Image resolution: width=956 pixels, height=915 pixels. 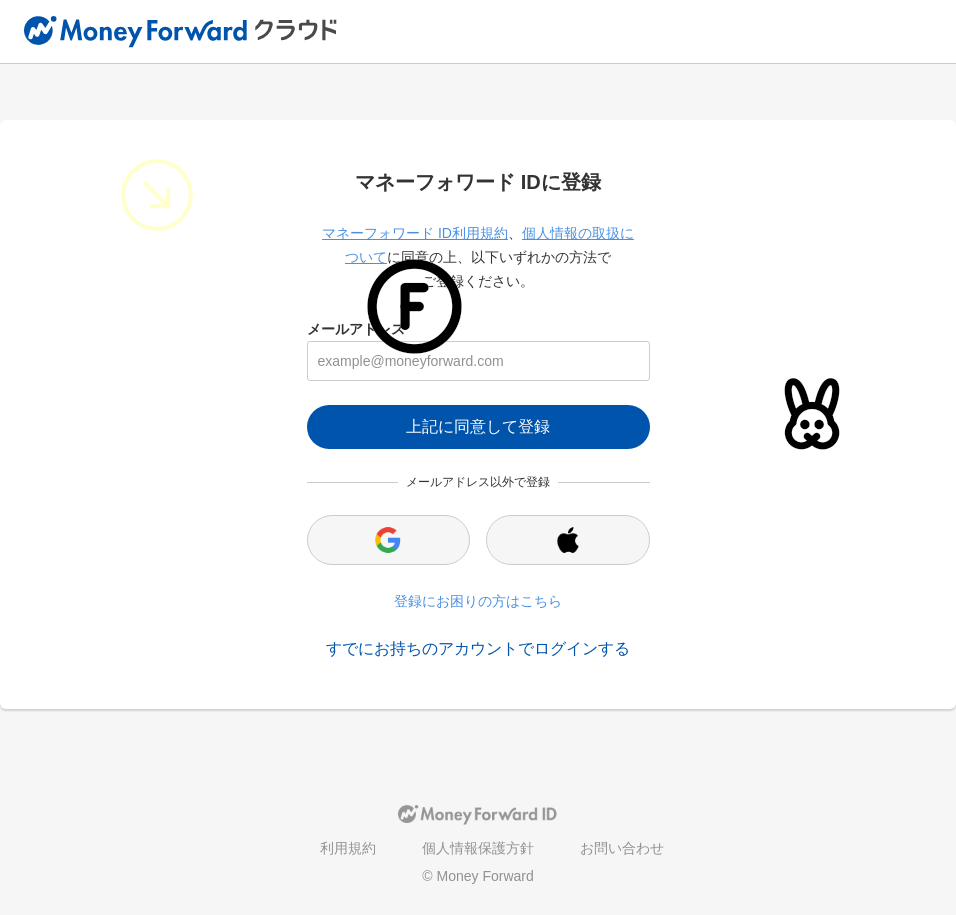 What do you see at coordinates (157, 195) in the screenshot?
I see `navigate to the next item or section` at bounding box center [157, 195].